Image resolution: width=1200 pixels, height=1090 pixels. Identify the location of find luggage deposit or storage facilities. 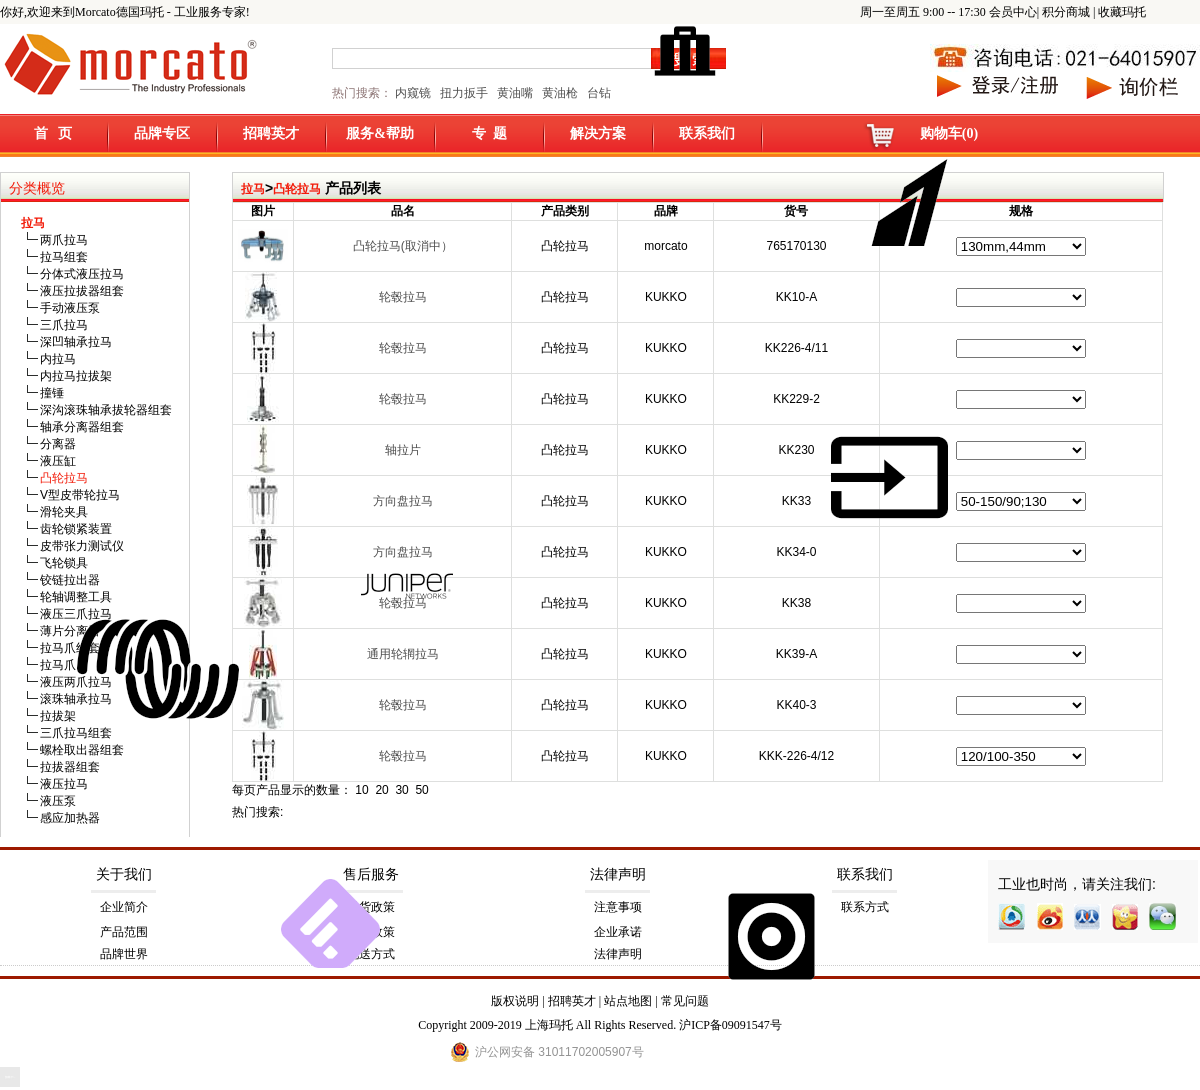
(685, 51).